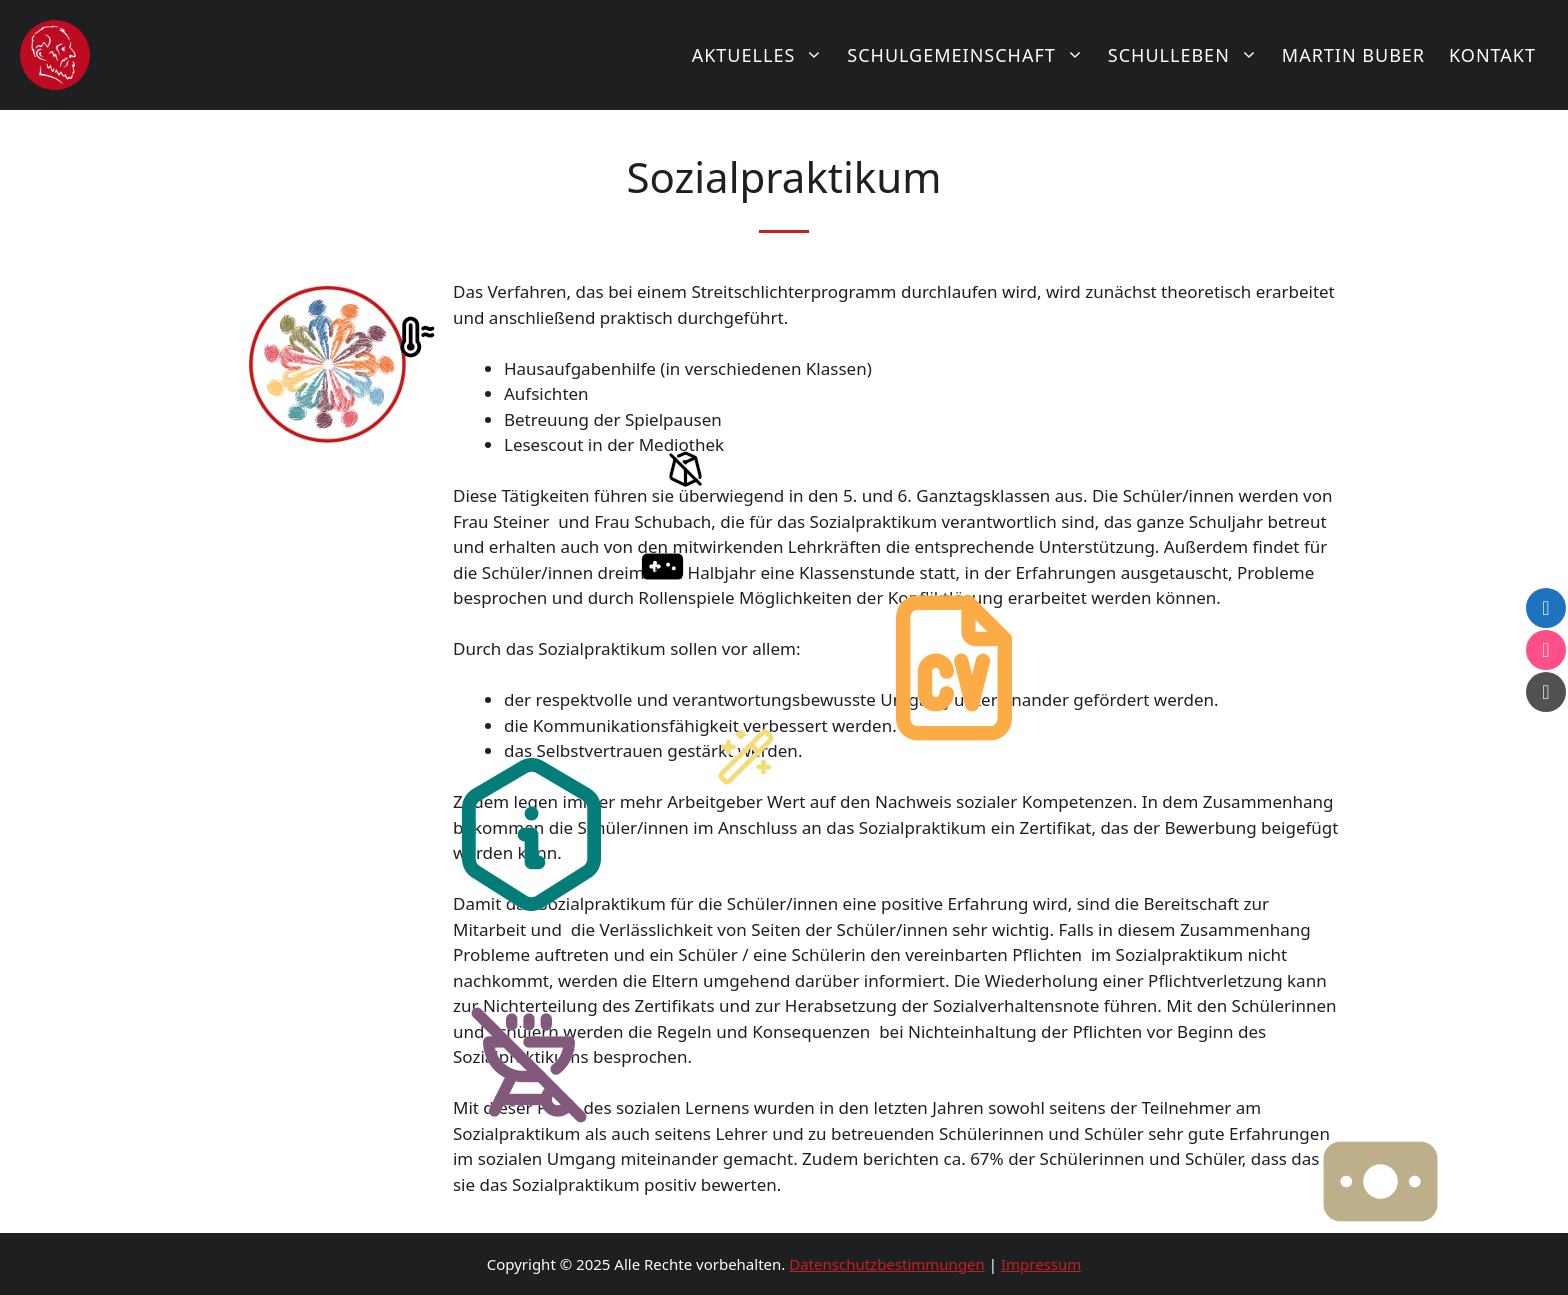 This screenshot has height=1295, width=1568. I want to click on view additional information or details, so click(531, 834).